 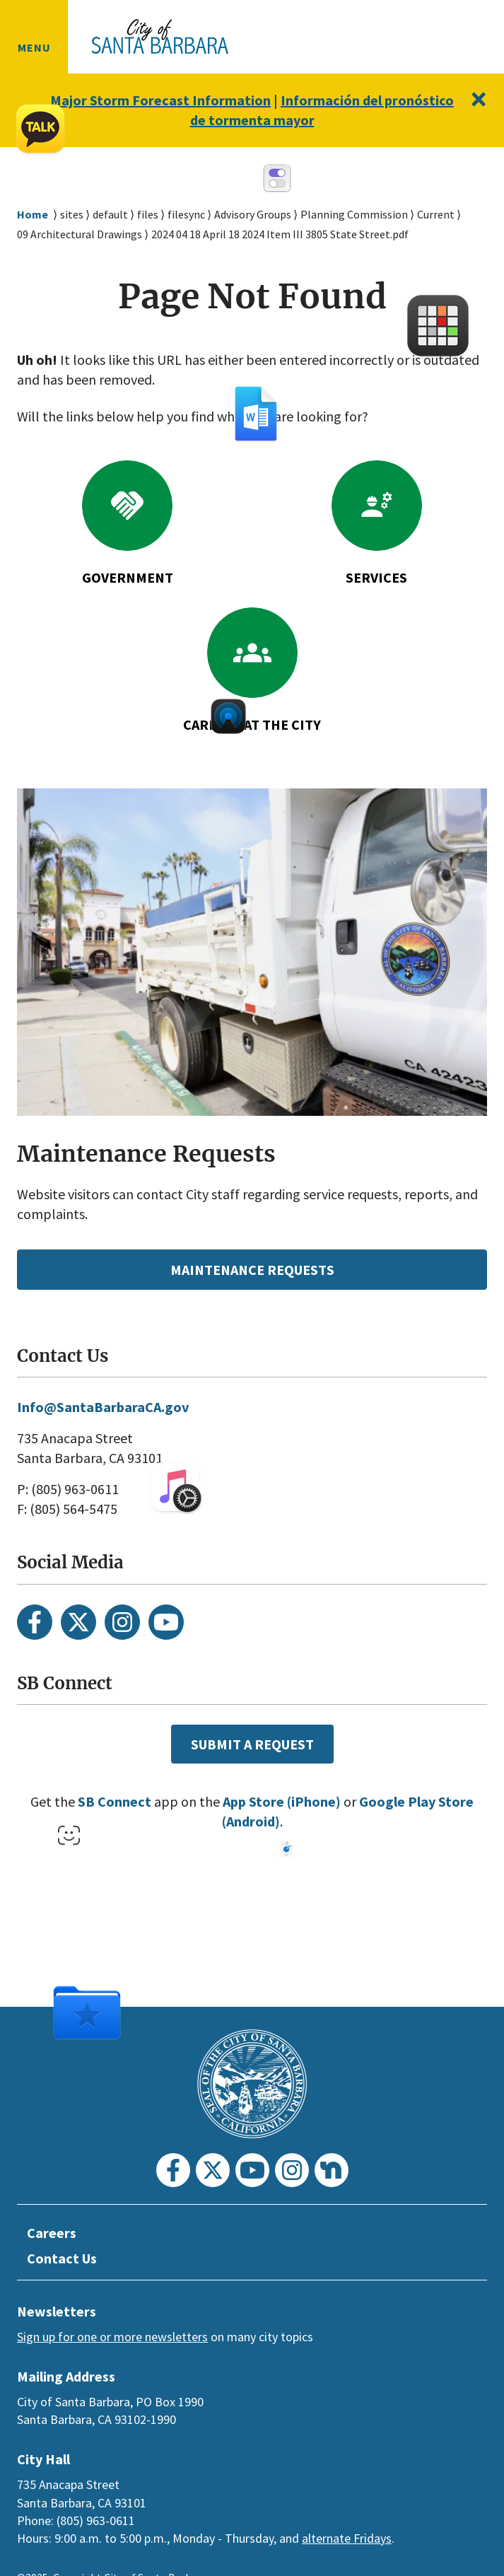 What do you see at coordinates (40, 129) in the screenshot?
I see `open KakaoTalk messaging app` at bounding box center [40, 129].